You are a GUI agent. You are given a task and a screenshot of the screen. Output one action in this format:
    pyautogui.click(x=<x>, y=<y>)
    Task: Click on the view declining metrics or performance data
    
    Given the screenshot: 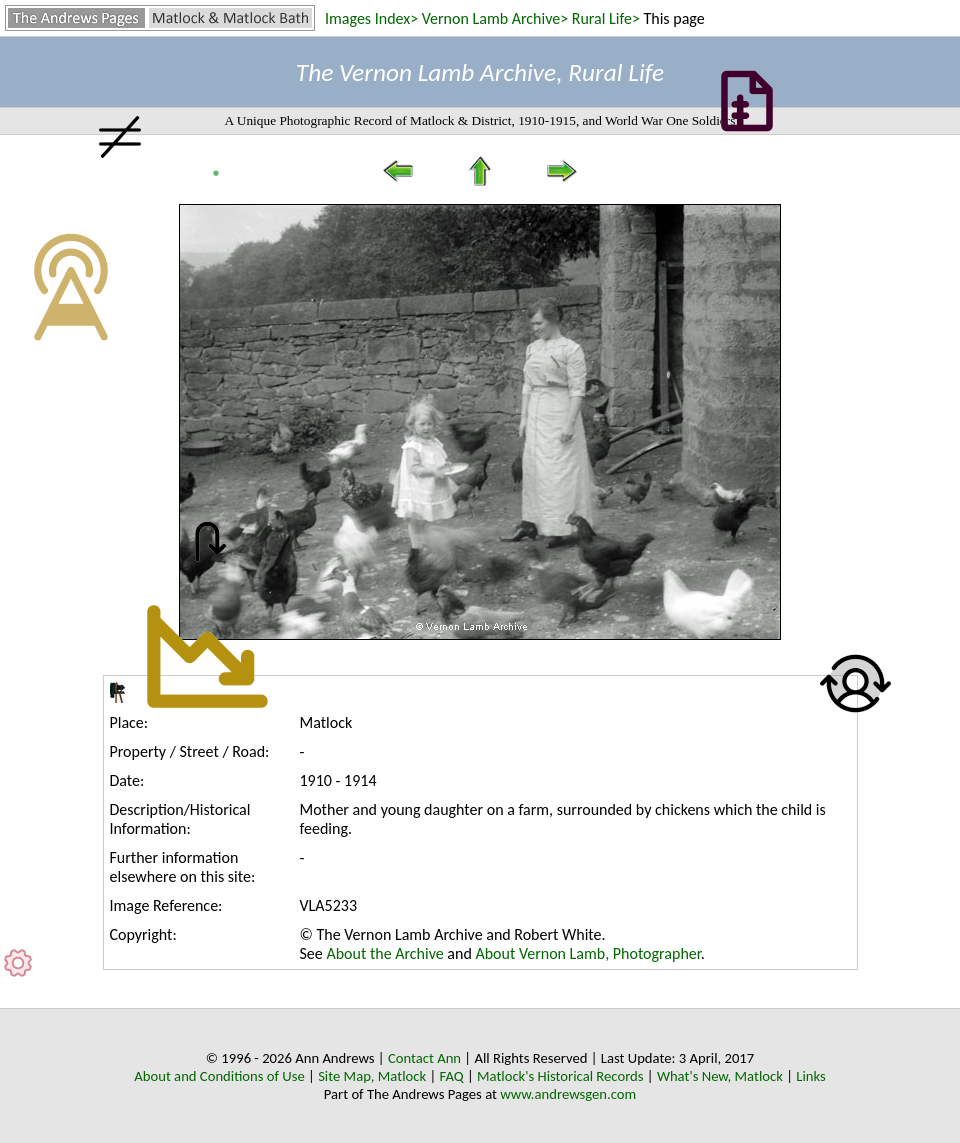 What is the action you would take?
    pyautogui.click(x=207, y=656)
    